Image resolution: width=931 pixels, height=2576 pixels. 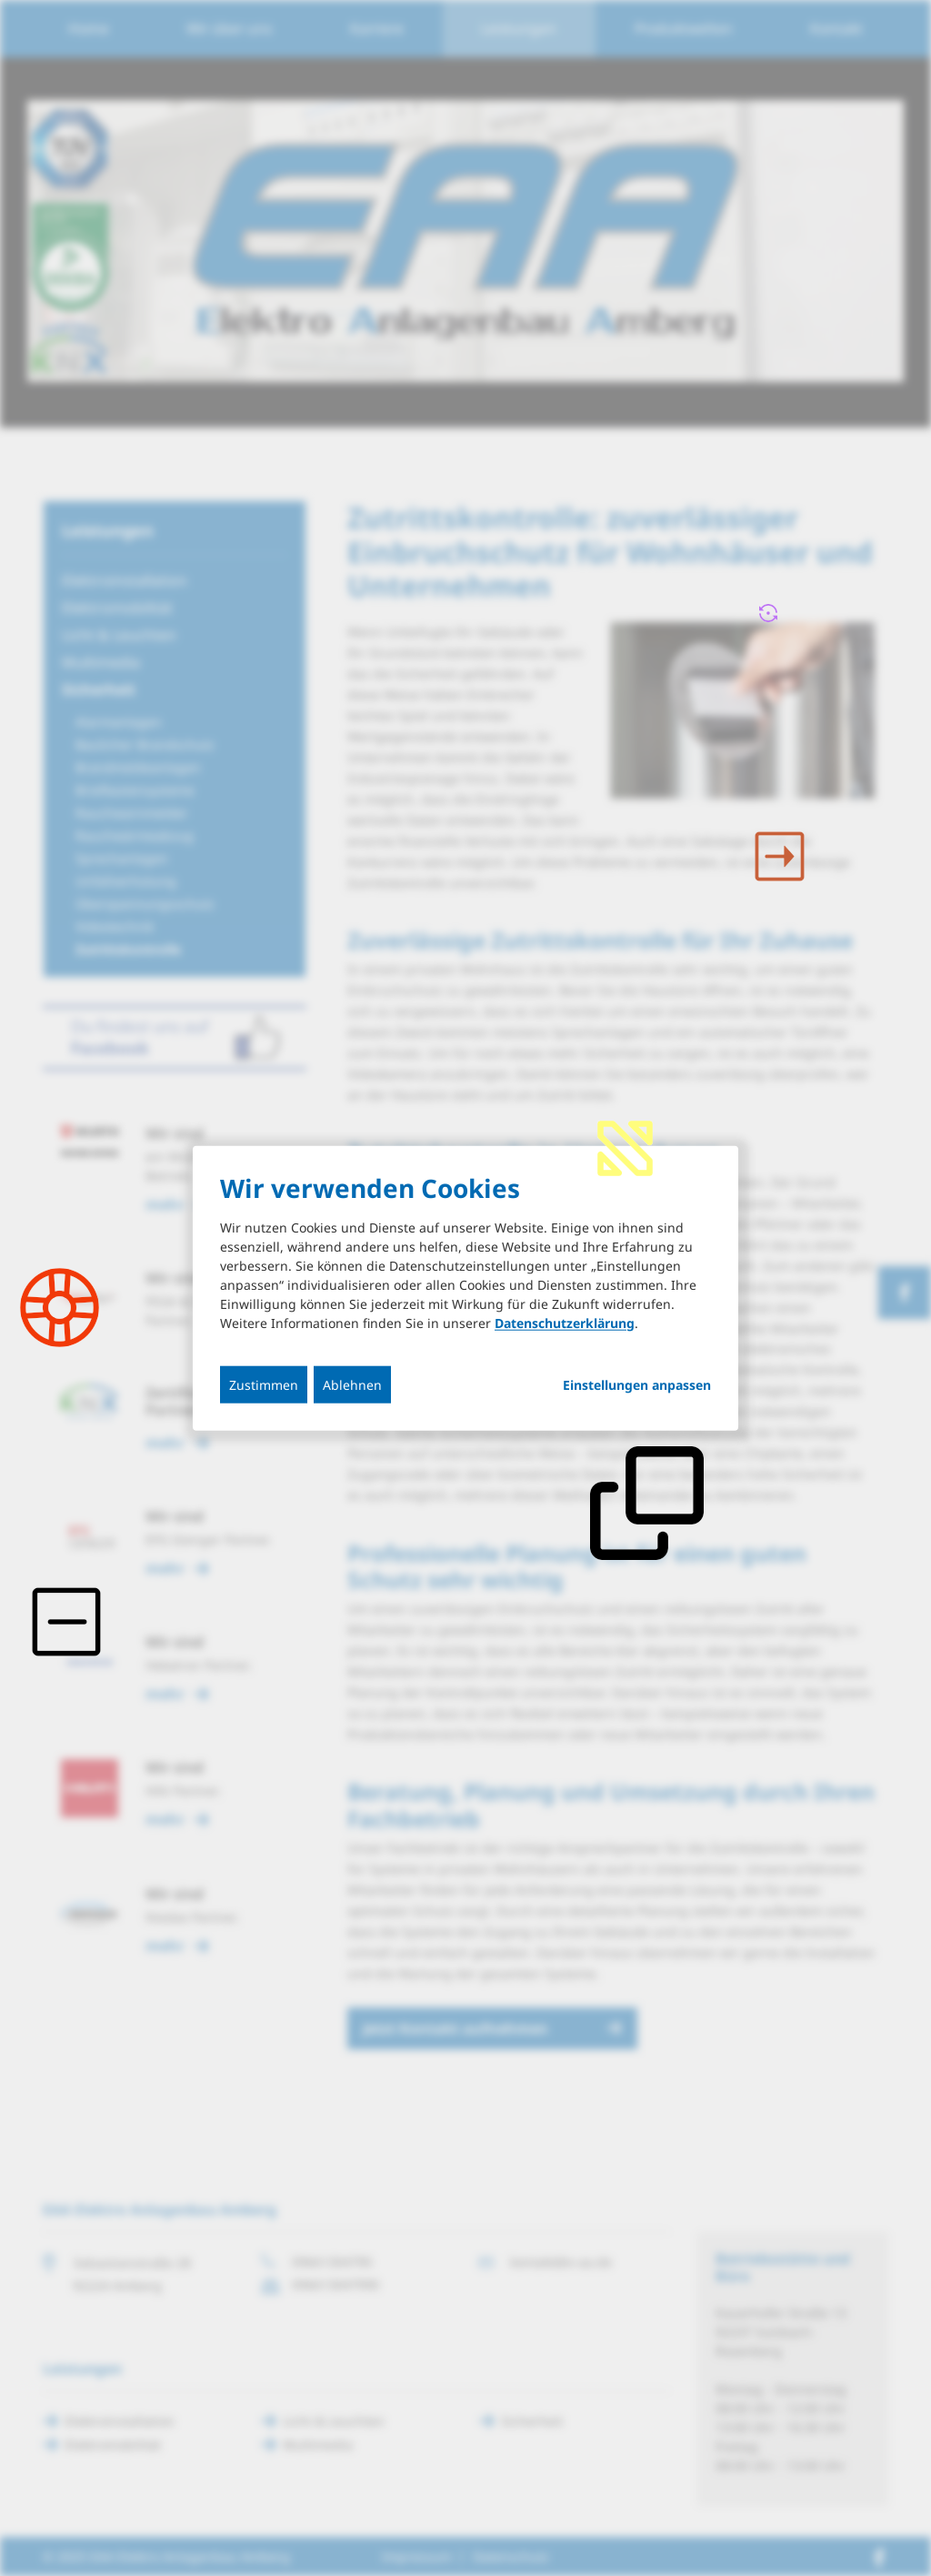 What do you see at coordinates (59, 1307) in the screenshot?
I see `access help or support center` at bounding box center [59, 1307].